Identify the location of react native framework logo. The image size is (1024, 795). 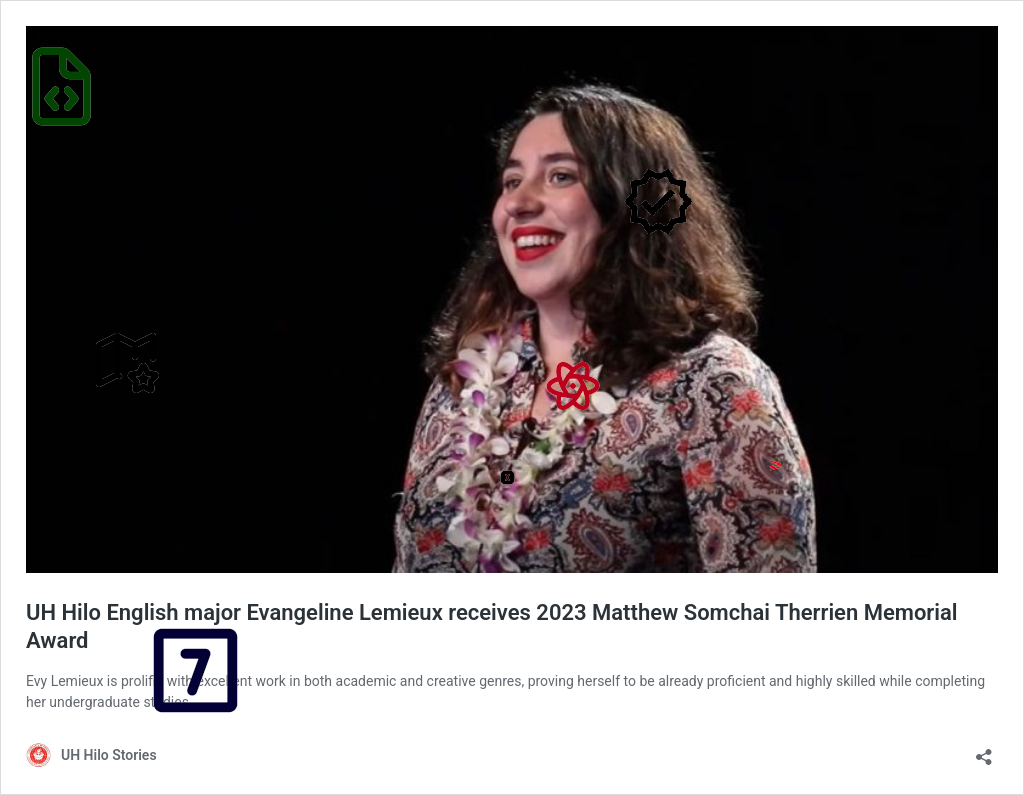
(573, 386).